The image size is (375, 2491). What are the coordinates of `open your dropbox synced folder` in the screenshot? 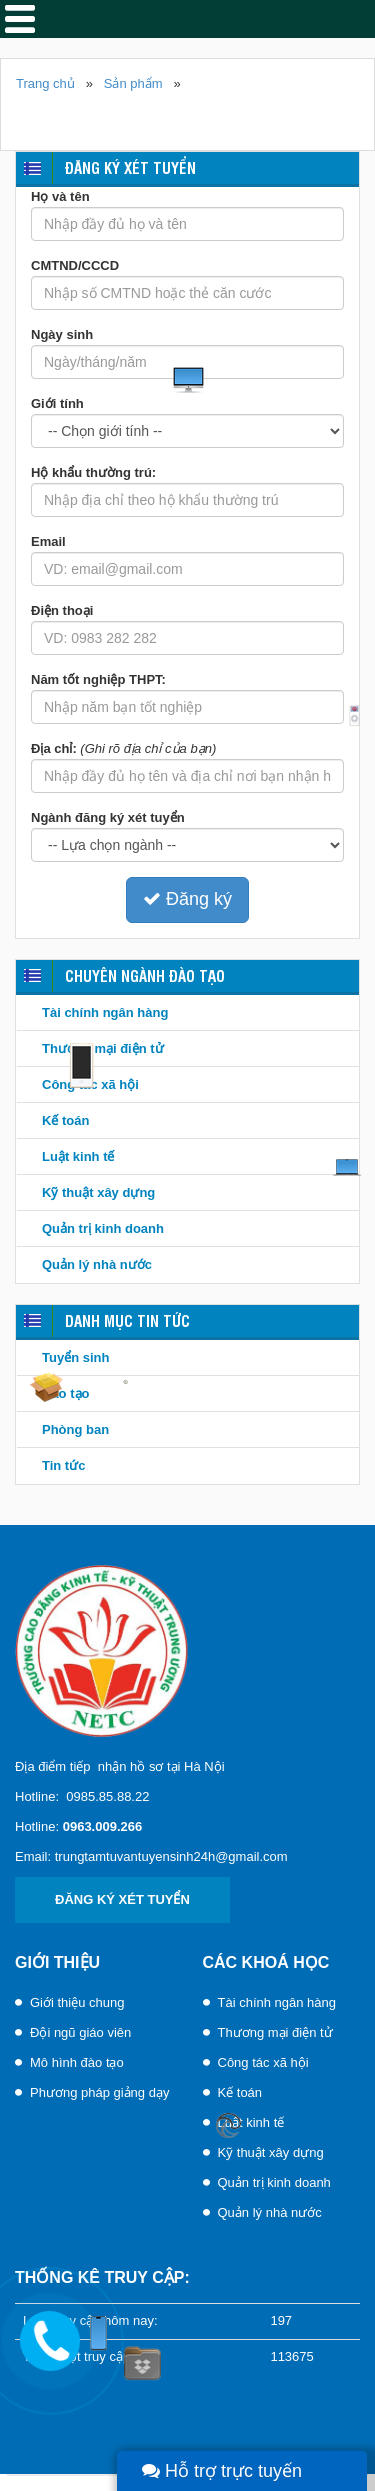 It's located at (142, 2362).